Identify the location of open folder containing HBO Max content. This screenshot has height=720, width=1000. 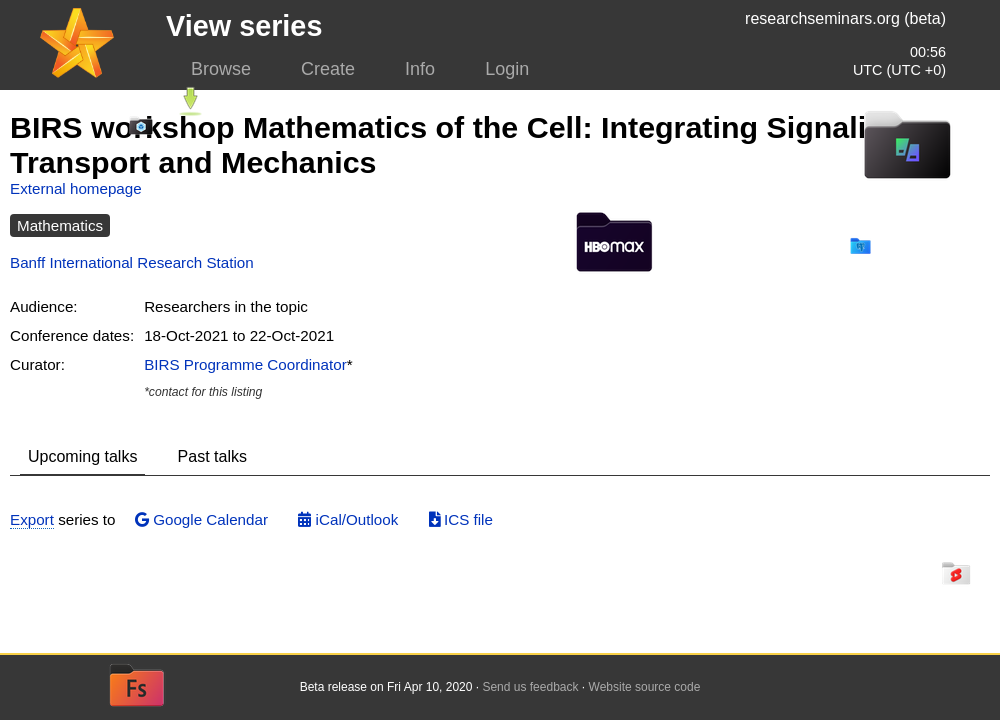
(614, 244).